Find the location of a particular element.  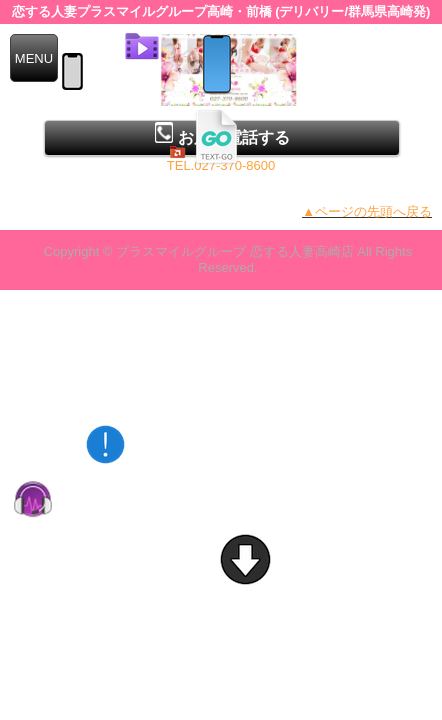

audio headset device connected is located at coordinates (33, 499).